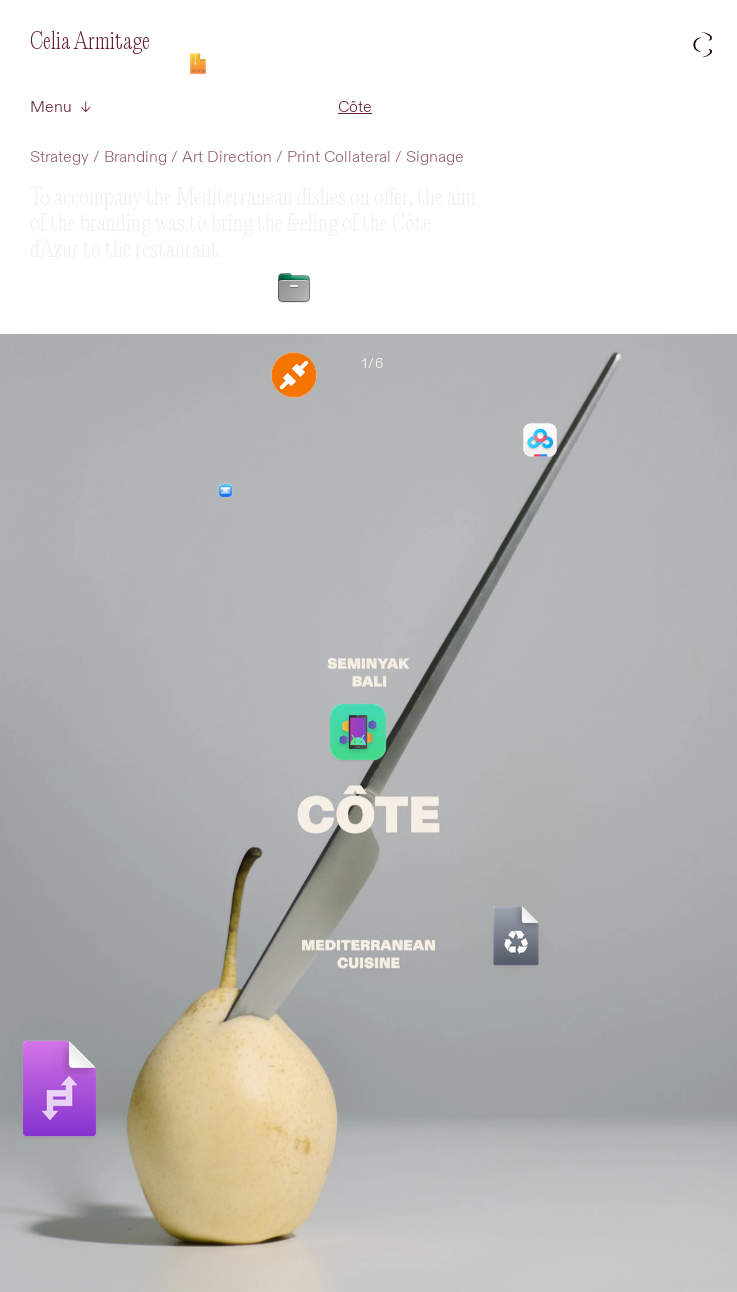 The image size is (737, 1292). I want to click on open the file manager application, so click(294, 287).